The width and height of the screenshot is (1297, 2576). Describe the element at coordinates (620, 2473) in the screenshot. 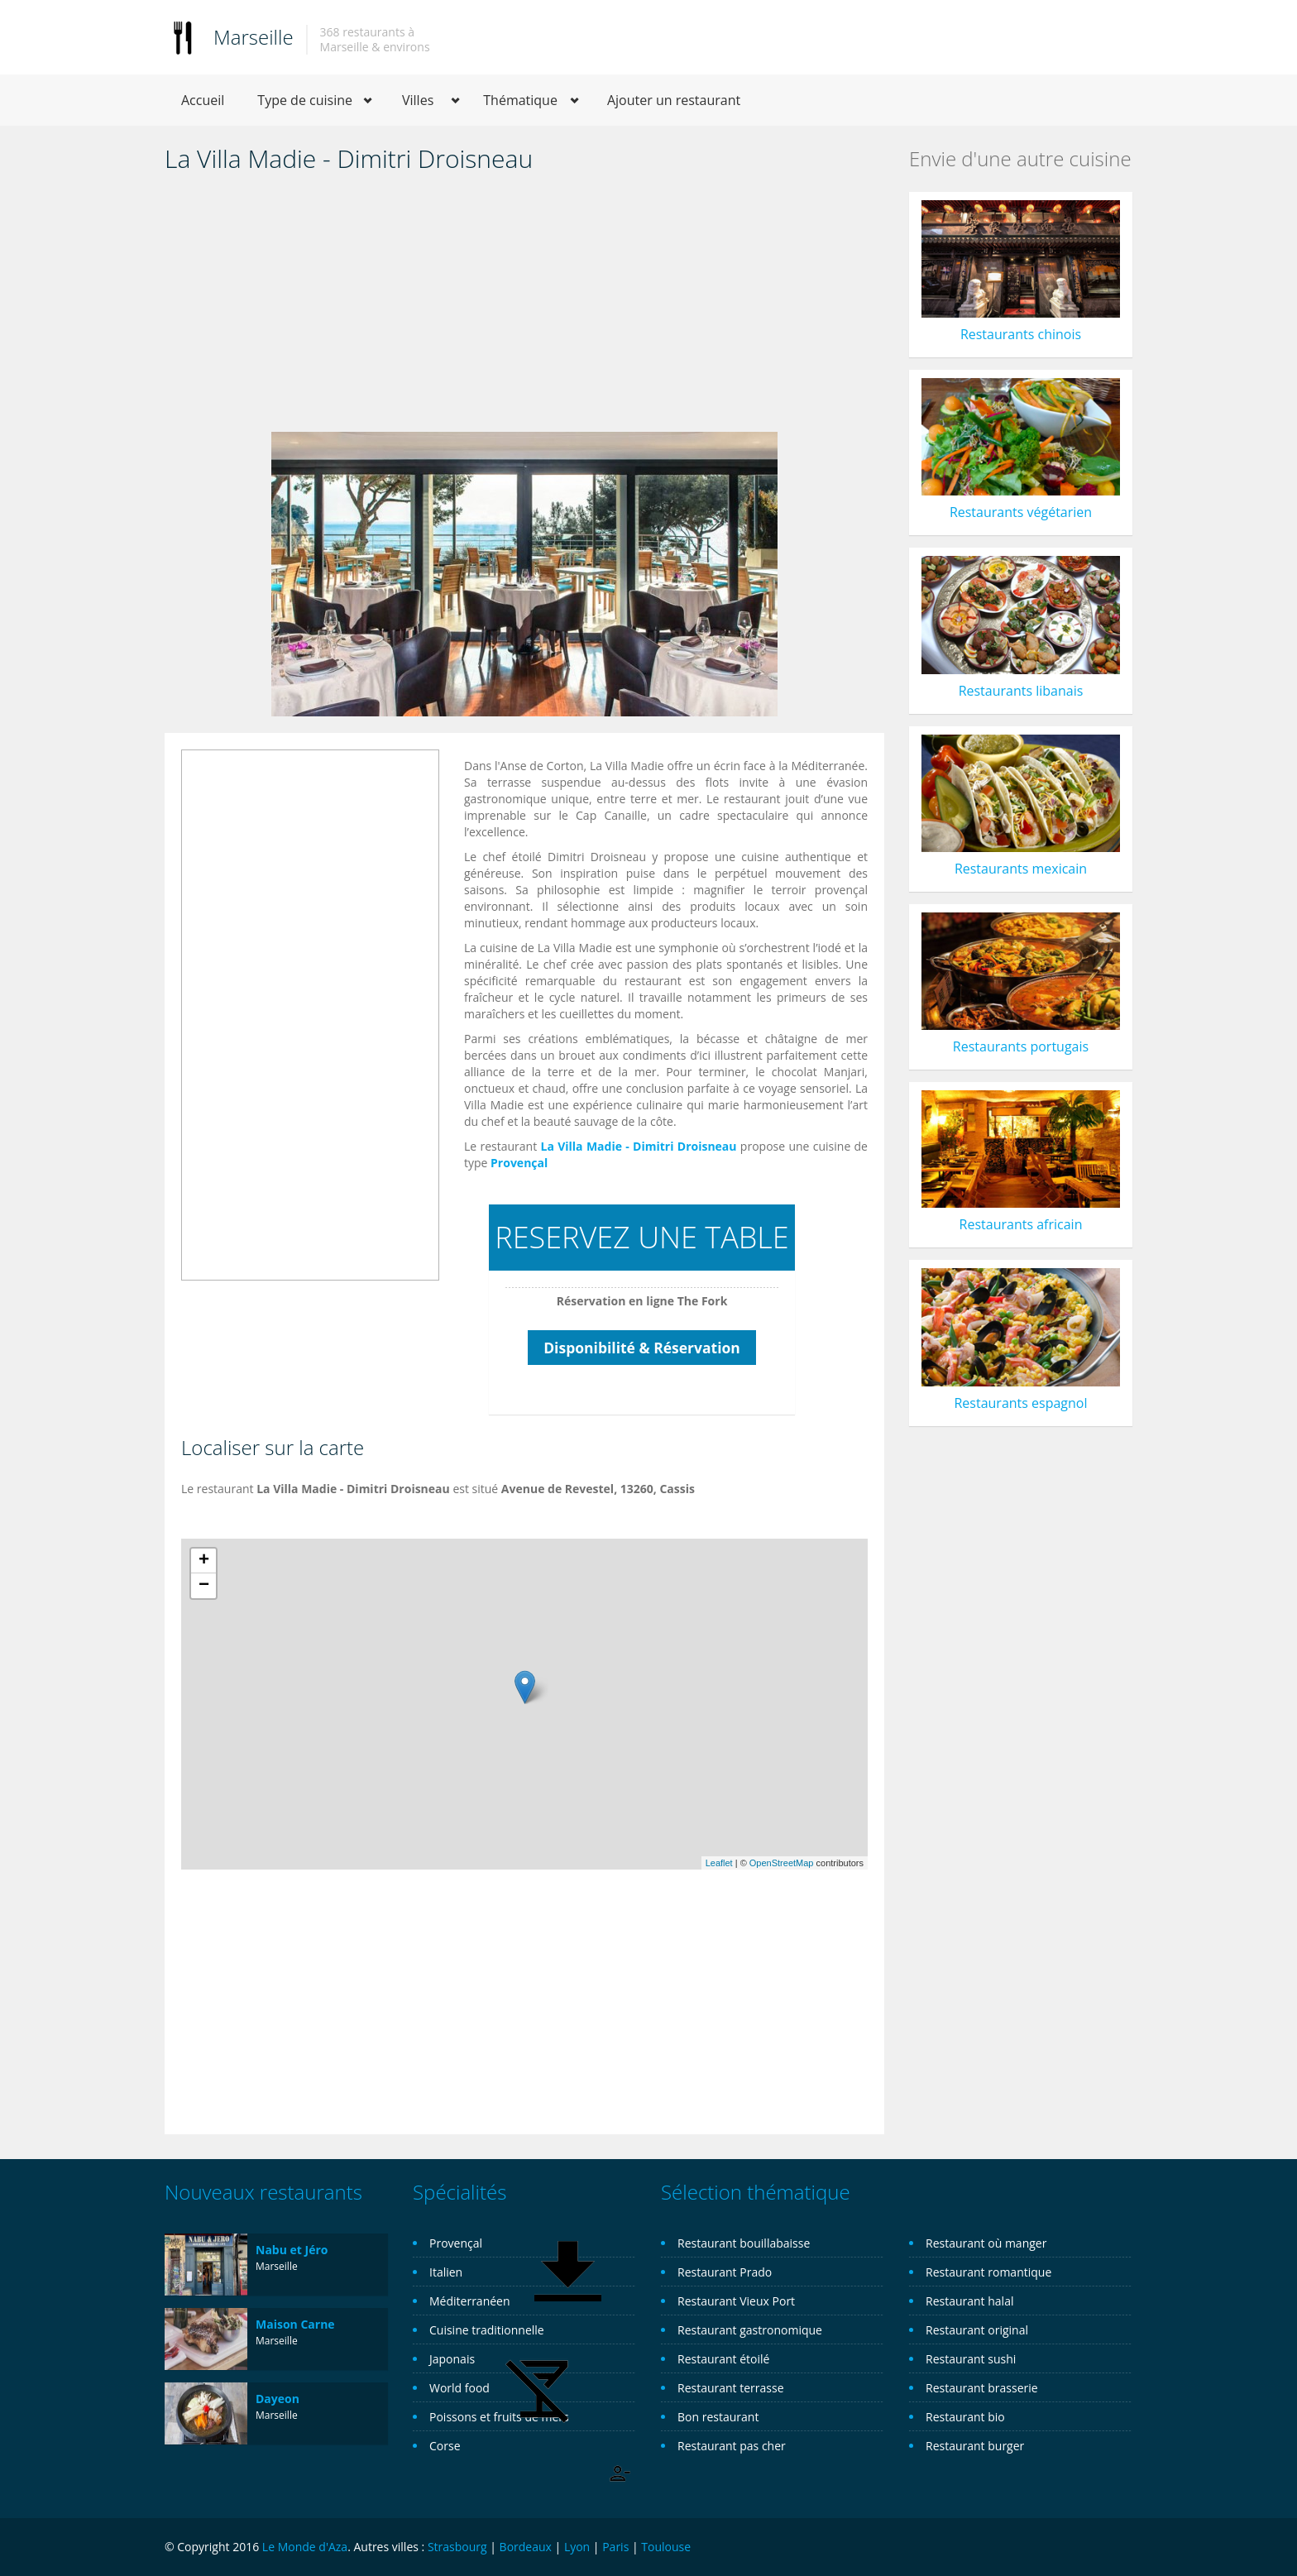

I see `remove a contact or friend` at that location.